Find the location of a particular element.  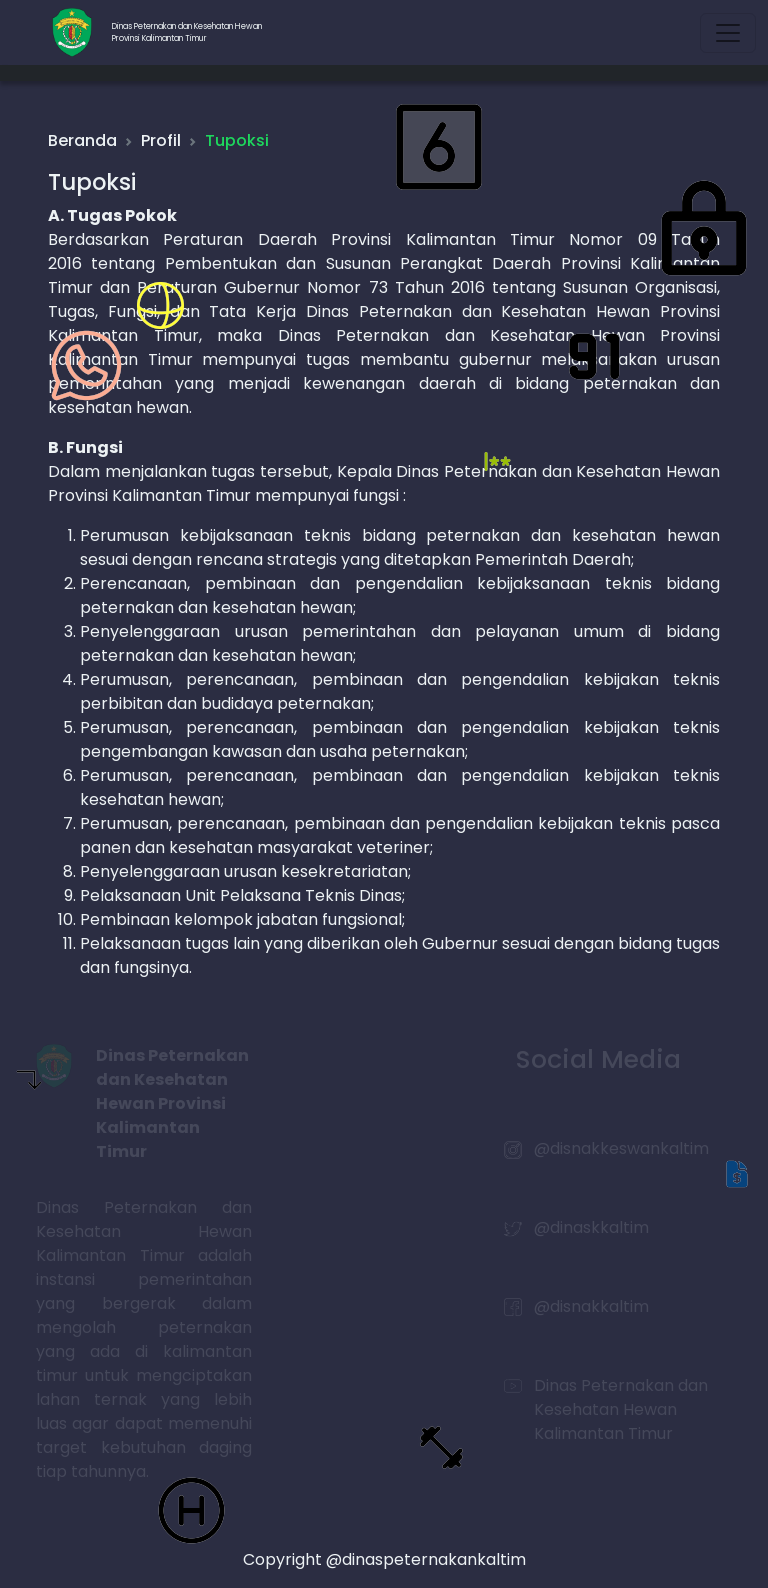

move item right then down is located at coordinates (29, 1079).